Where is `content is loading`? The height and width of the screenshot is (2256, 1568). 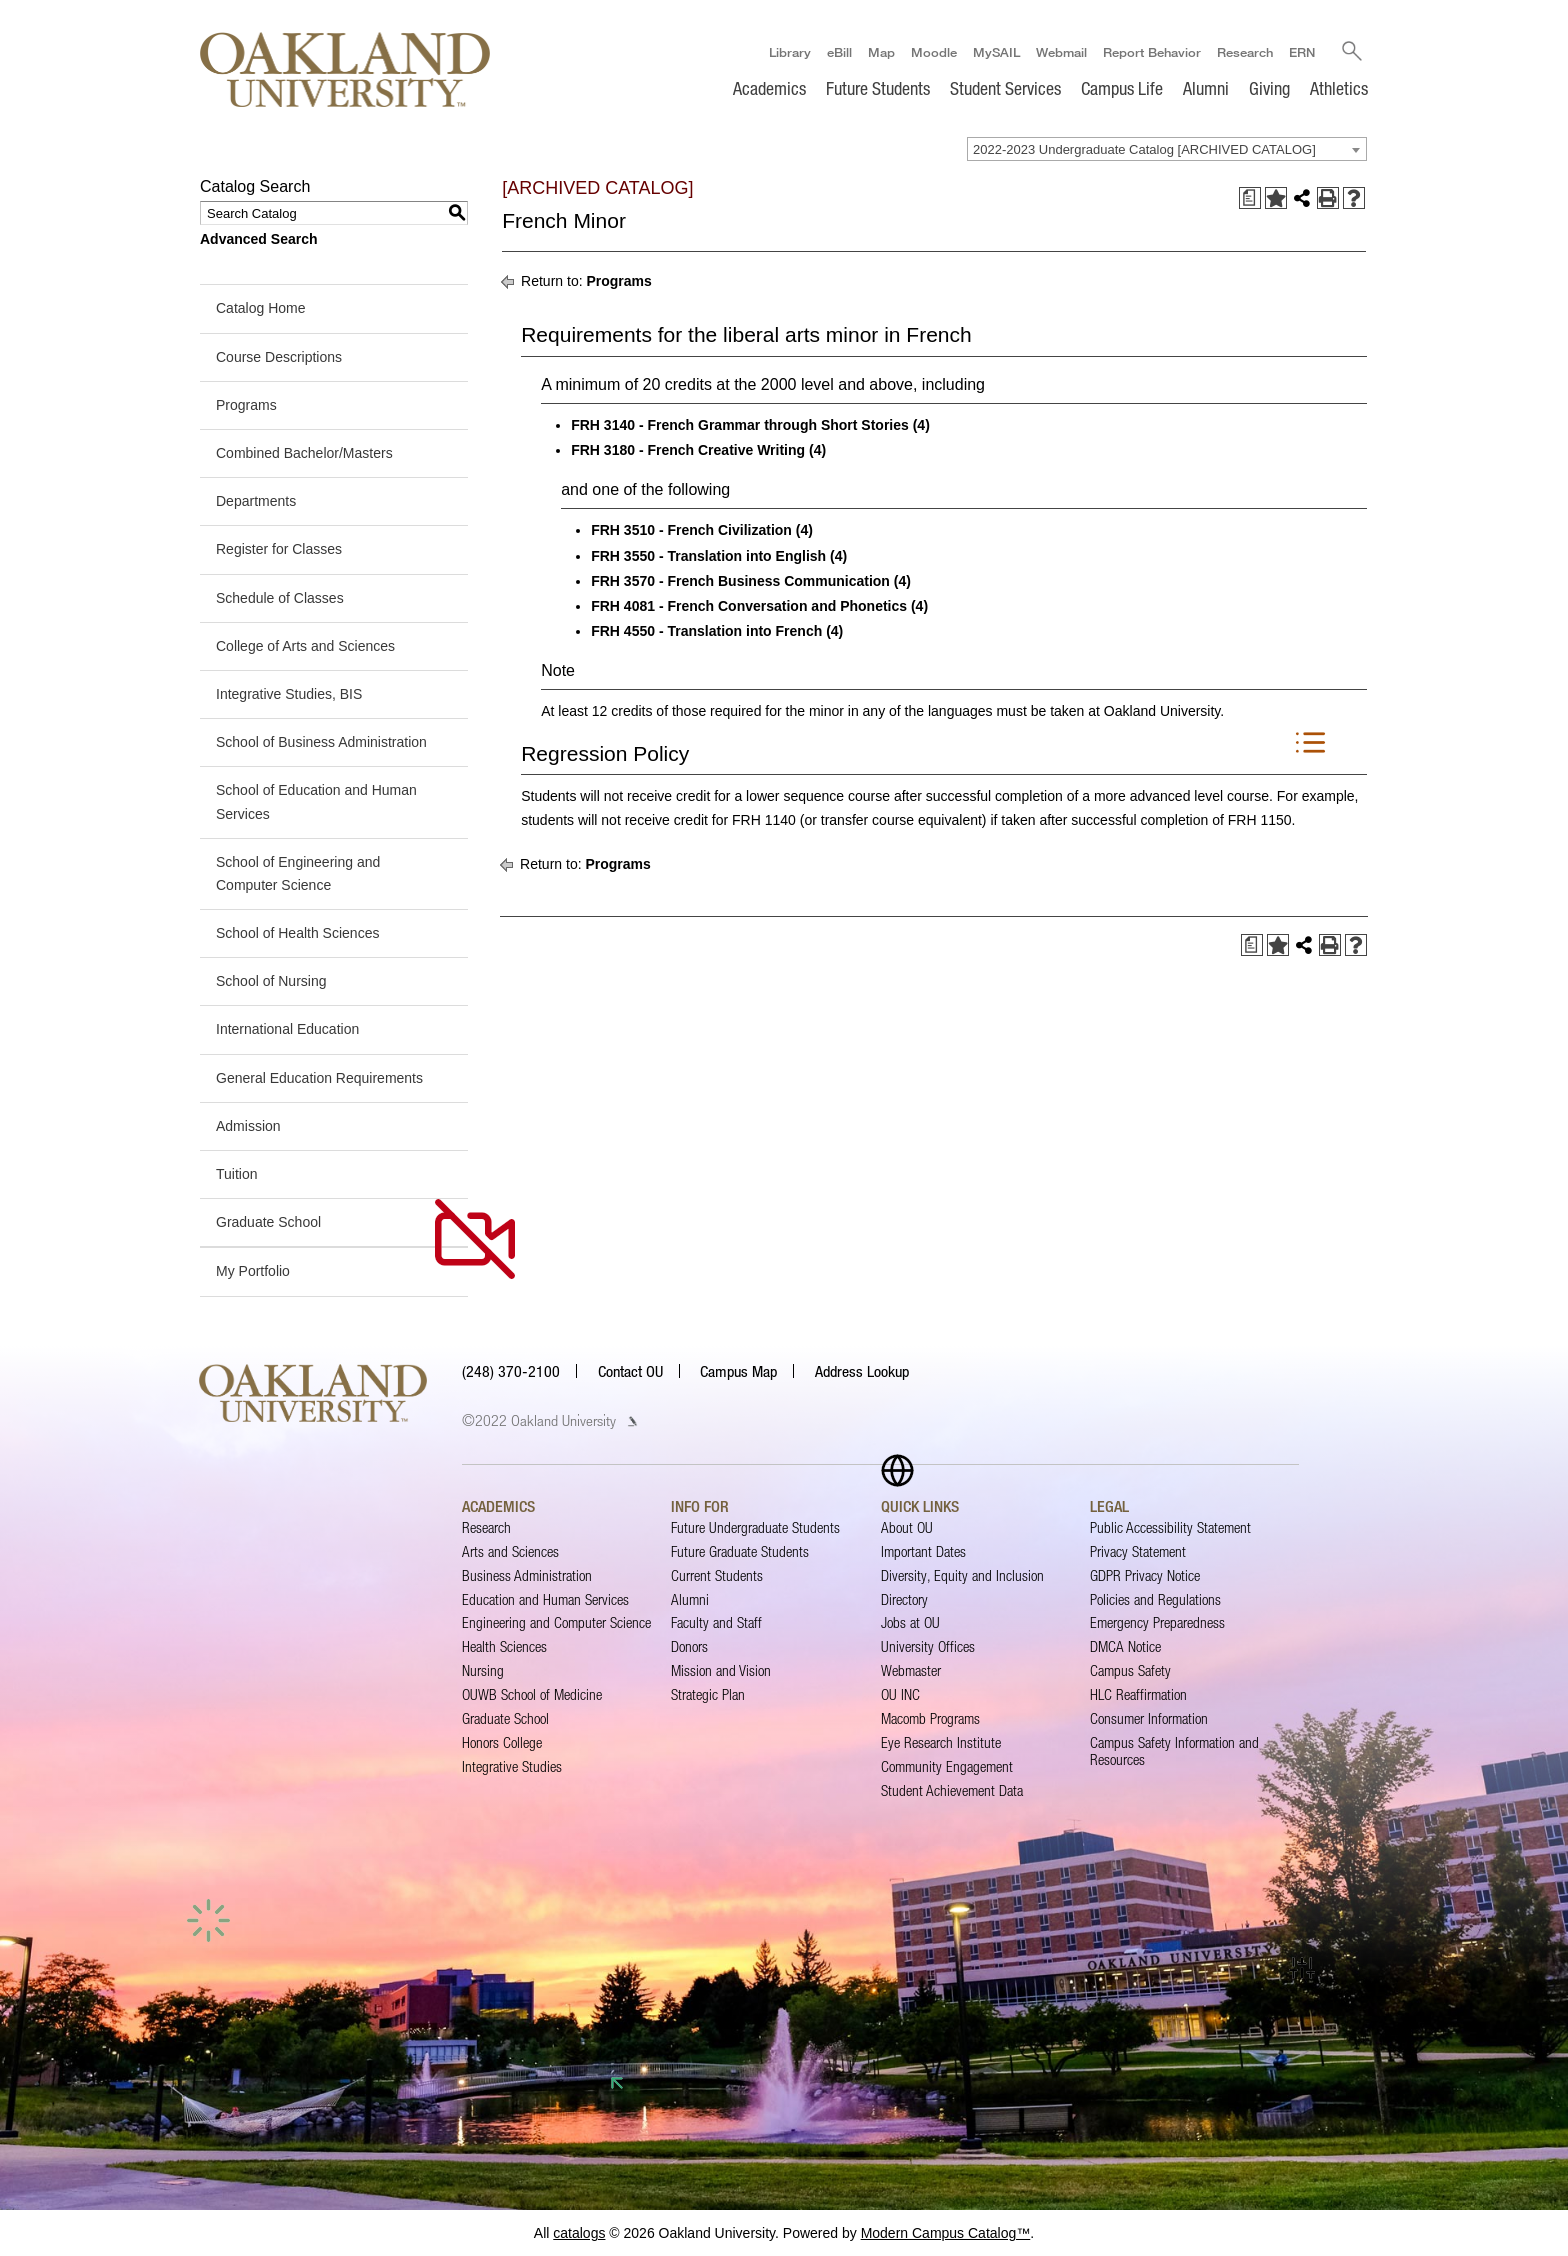 content is loading is located at coordinates (208, 1920).